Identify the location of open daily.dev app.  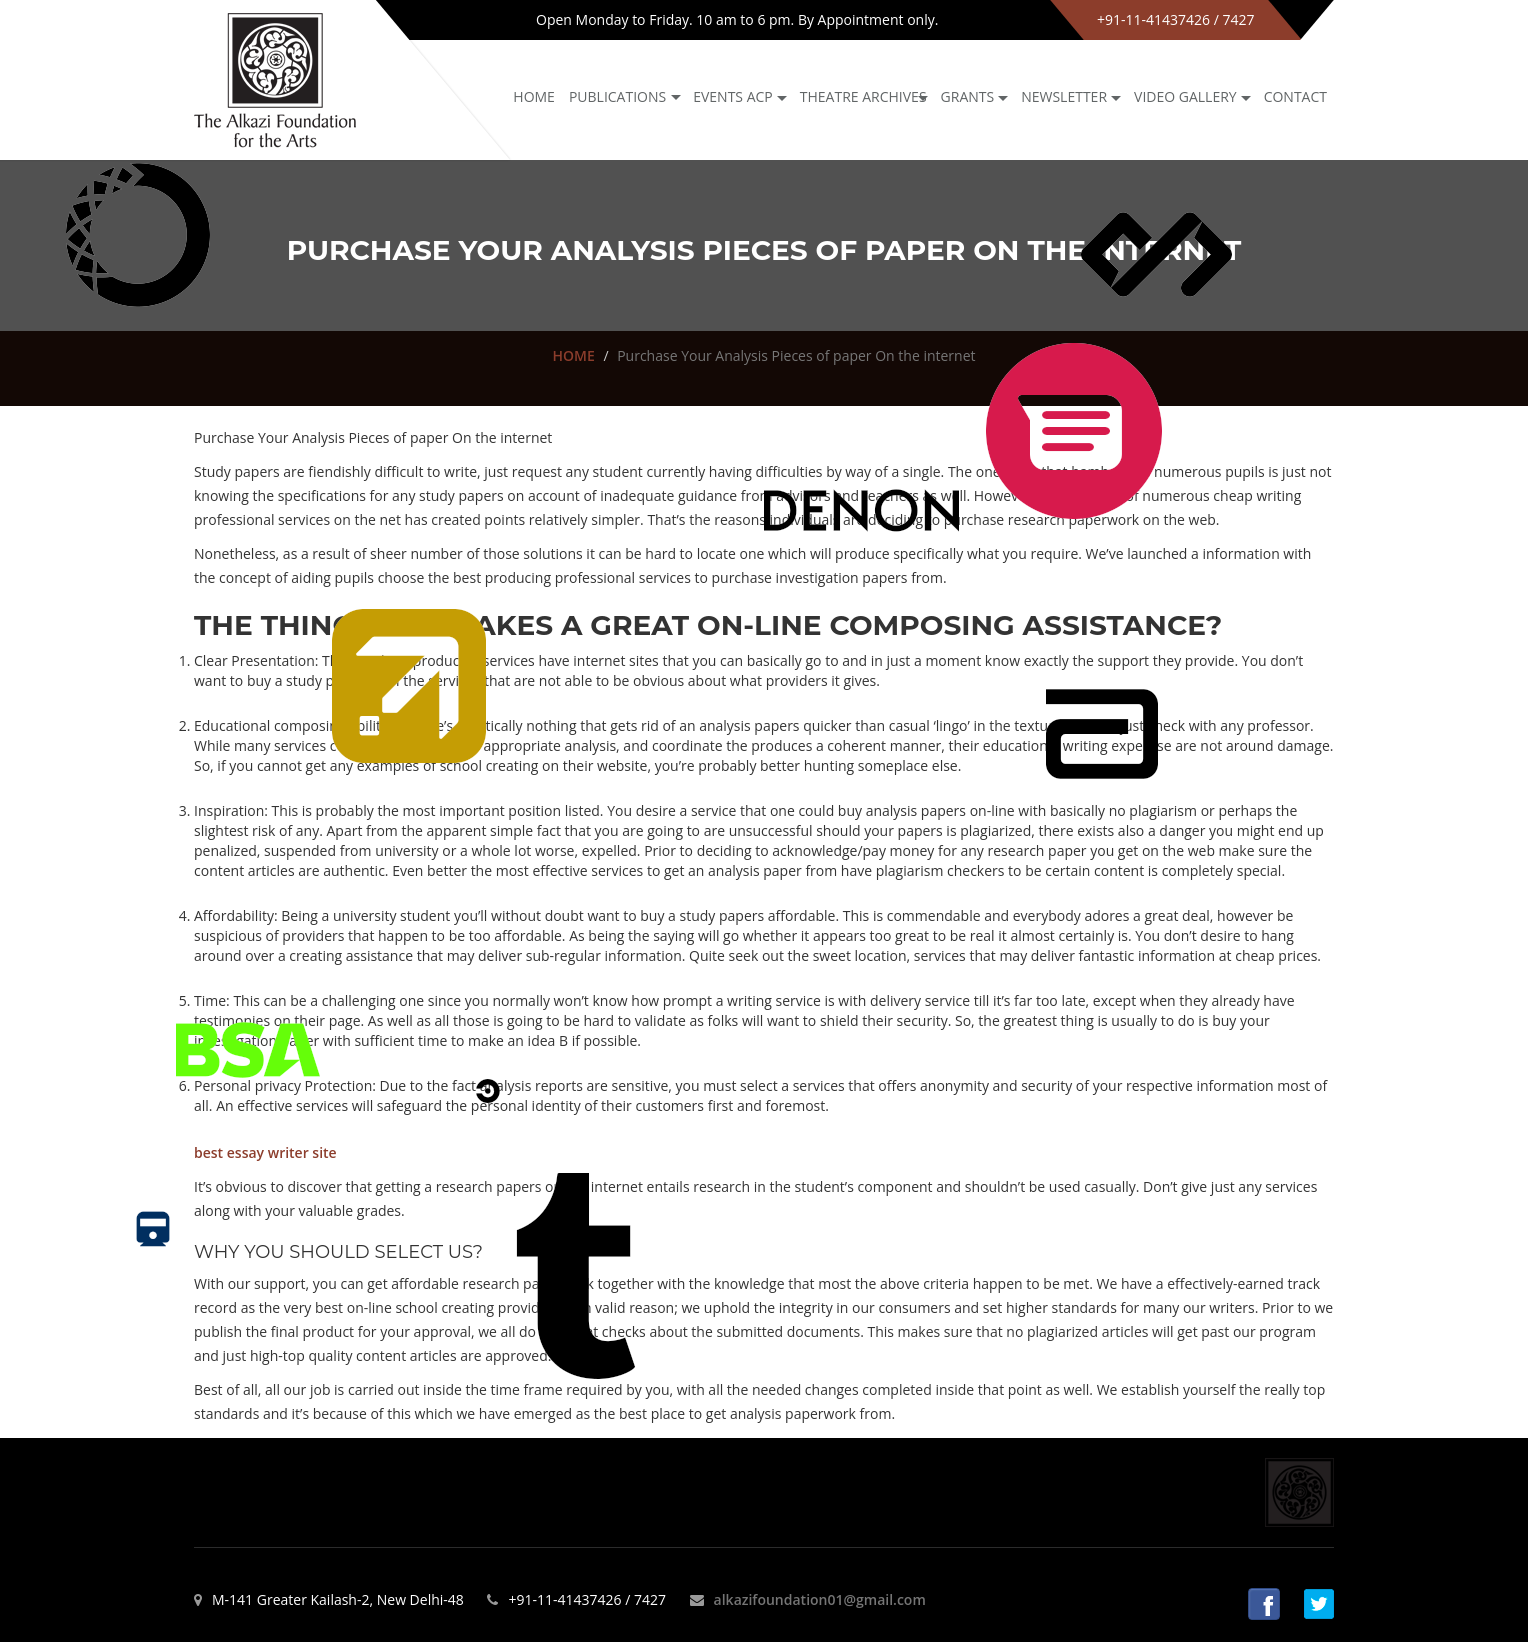
(1156, 254).